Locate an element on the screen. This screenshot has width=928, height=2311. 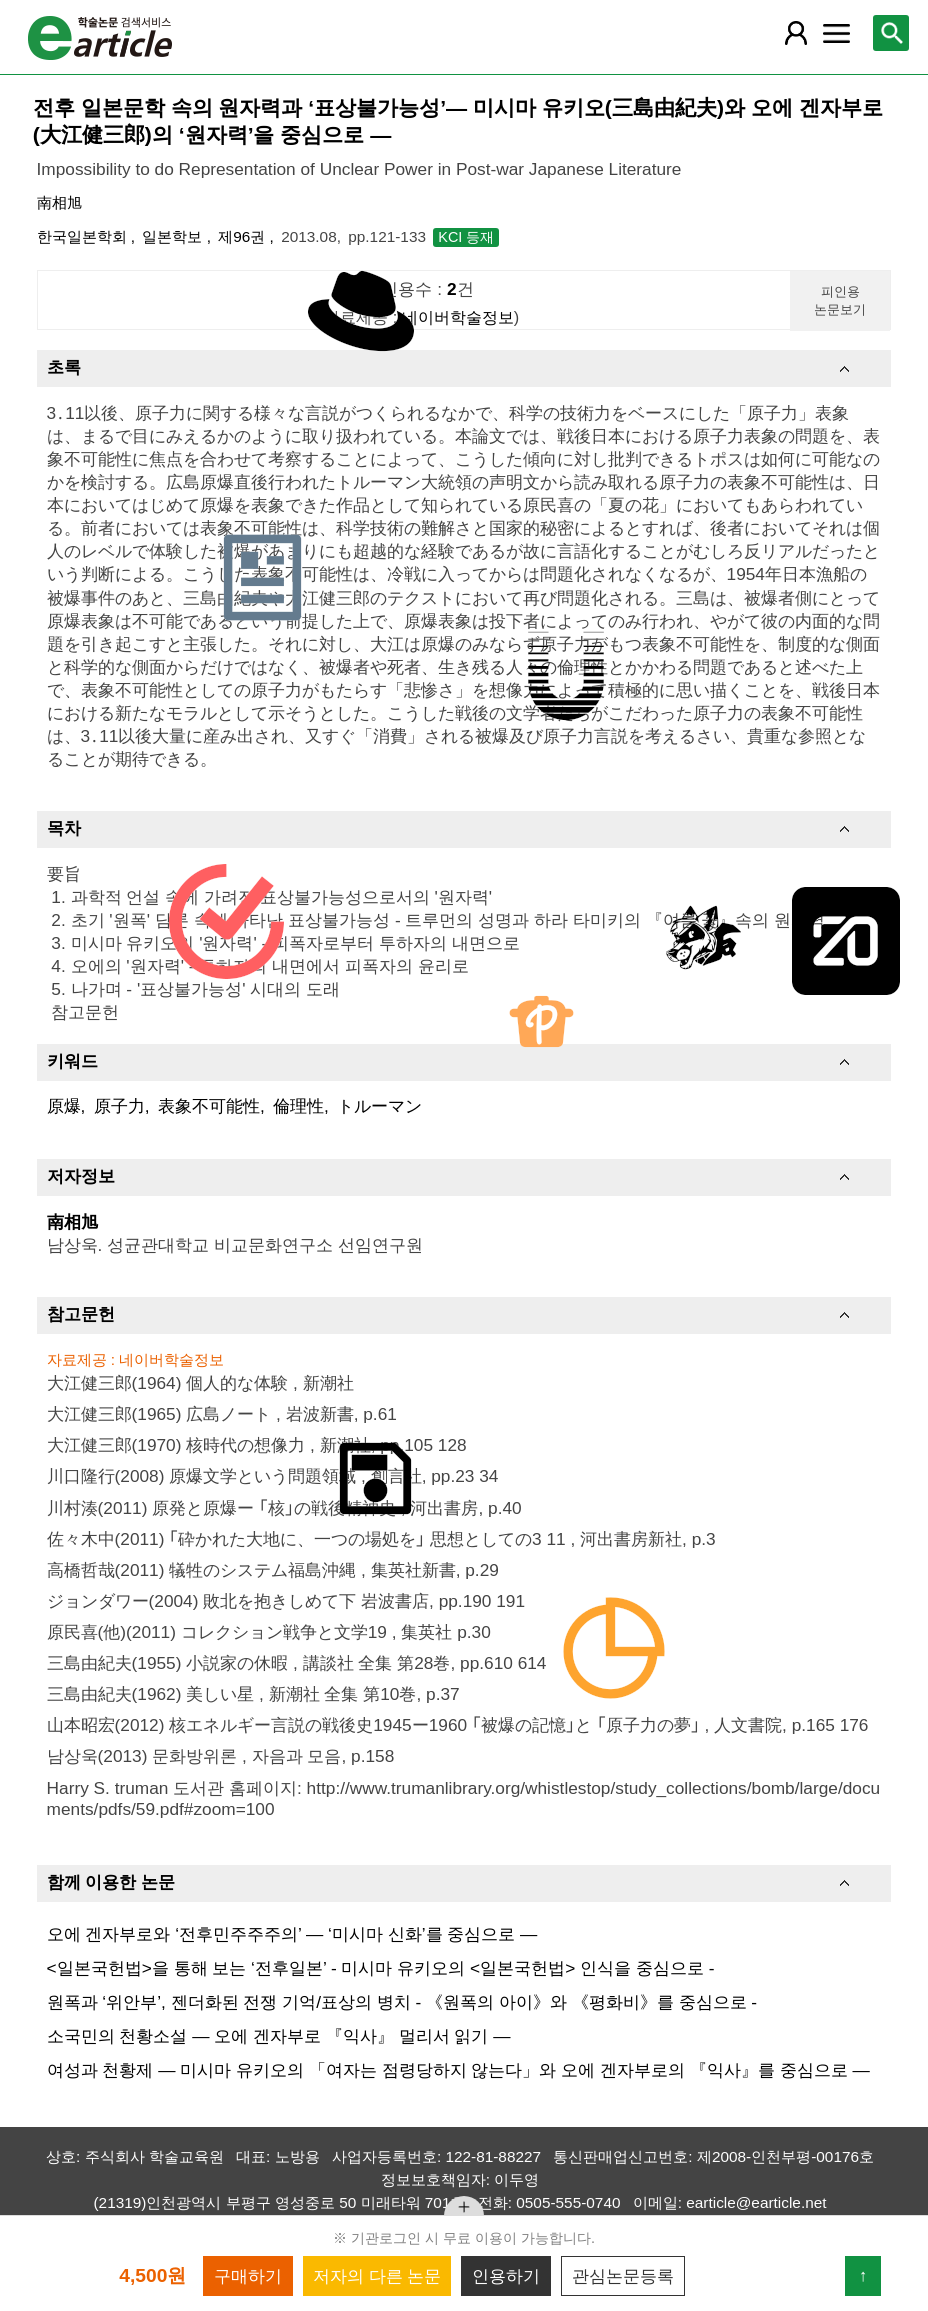
visit furaffinity website is located at coordinates (703, 937).